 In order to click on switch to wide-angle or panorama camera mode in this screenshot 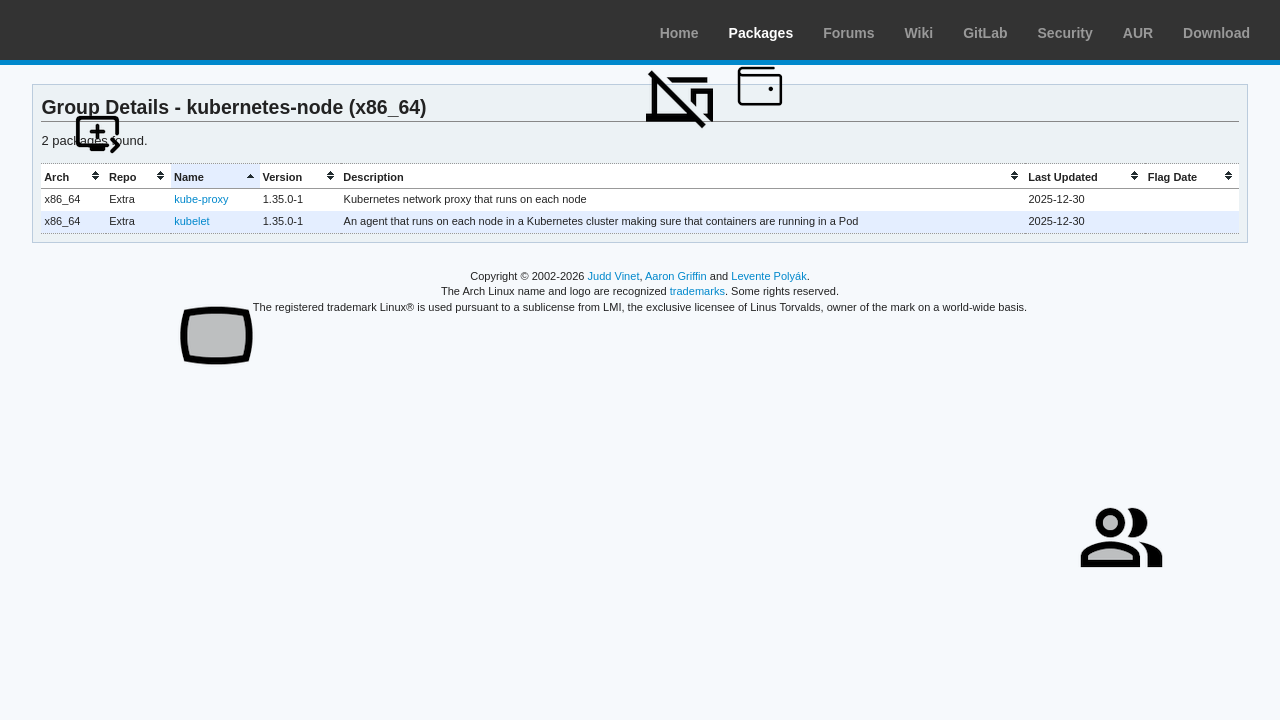, I will do `click(216, 335)`.